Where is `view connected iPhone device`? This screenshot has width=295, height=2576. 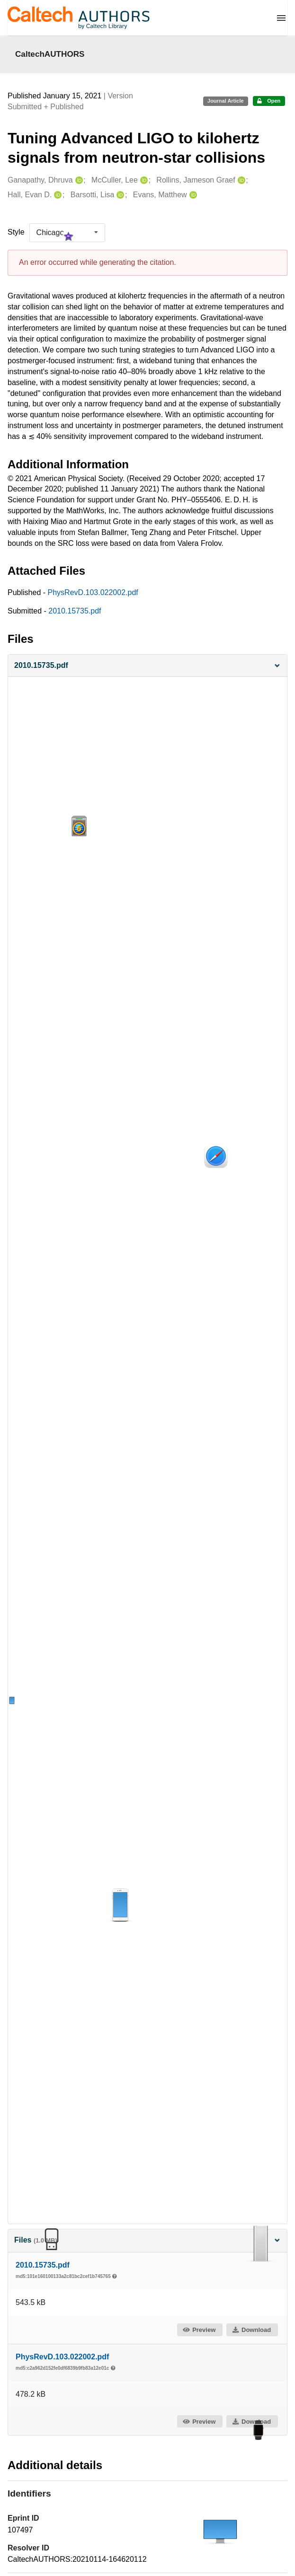
view connected iPhone device is located at coordinates (120, 1905).